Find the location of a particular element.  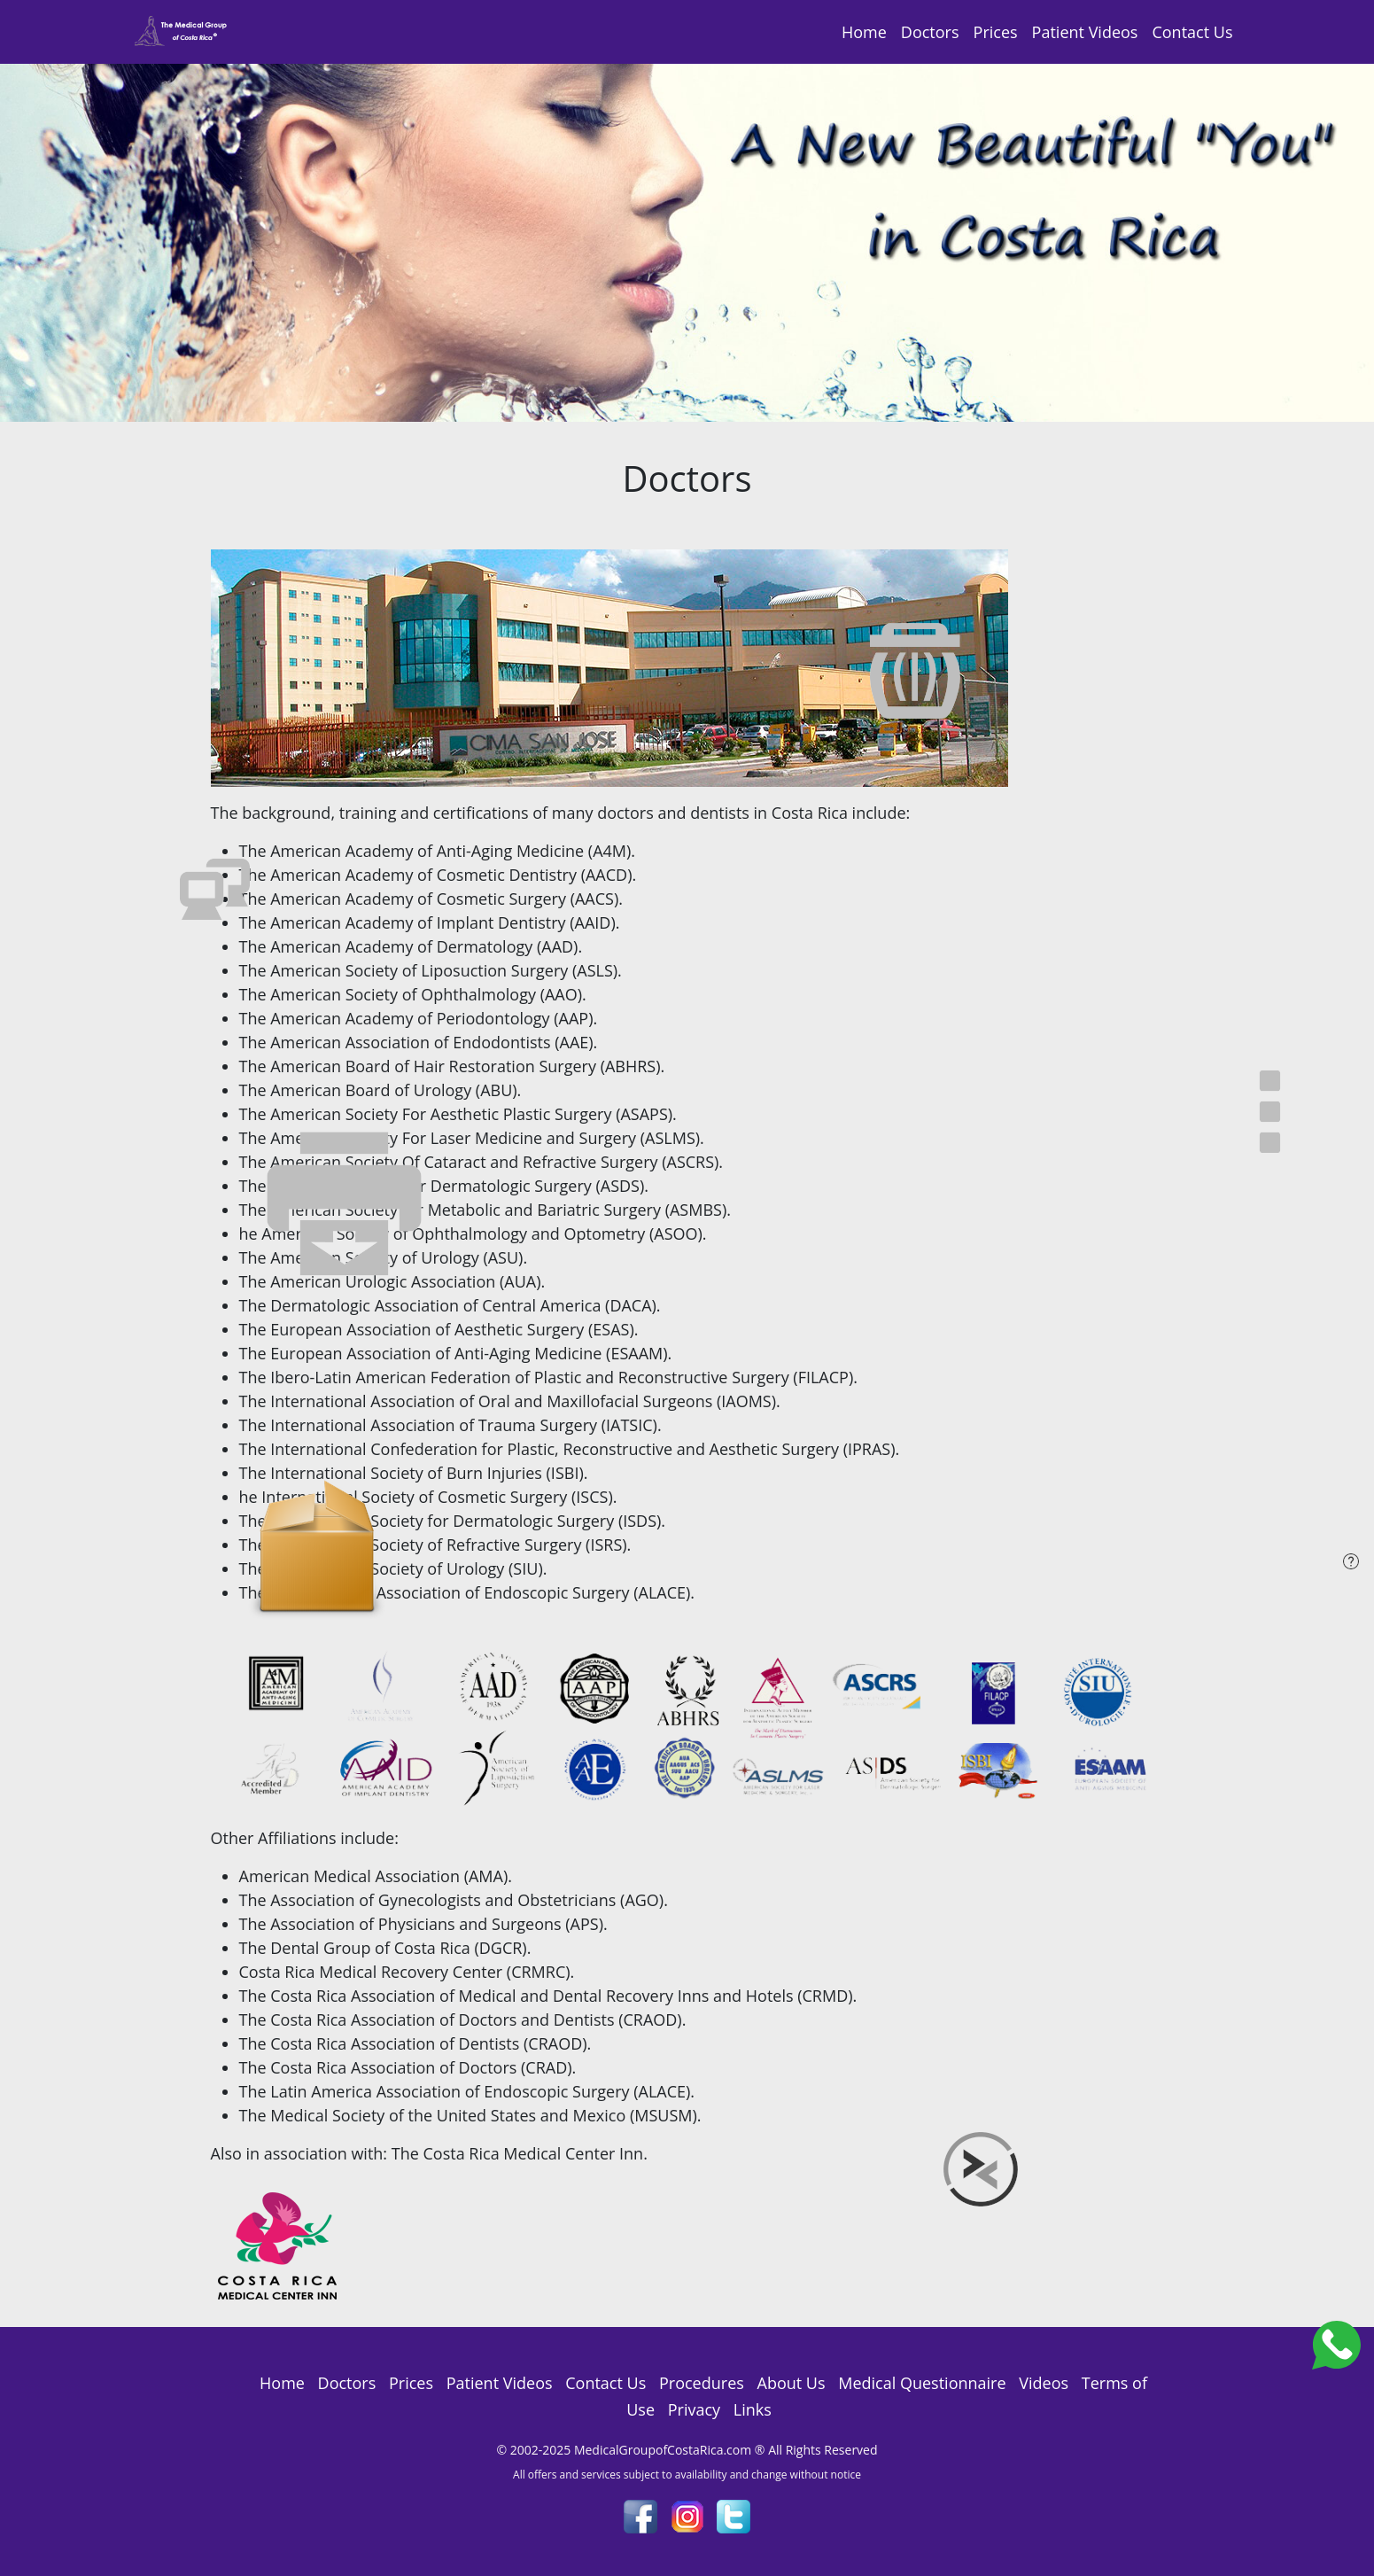

indicates a print job is in progress is located at coordinates (344, 1209).